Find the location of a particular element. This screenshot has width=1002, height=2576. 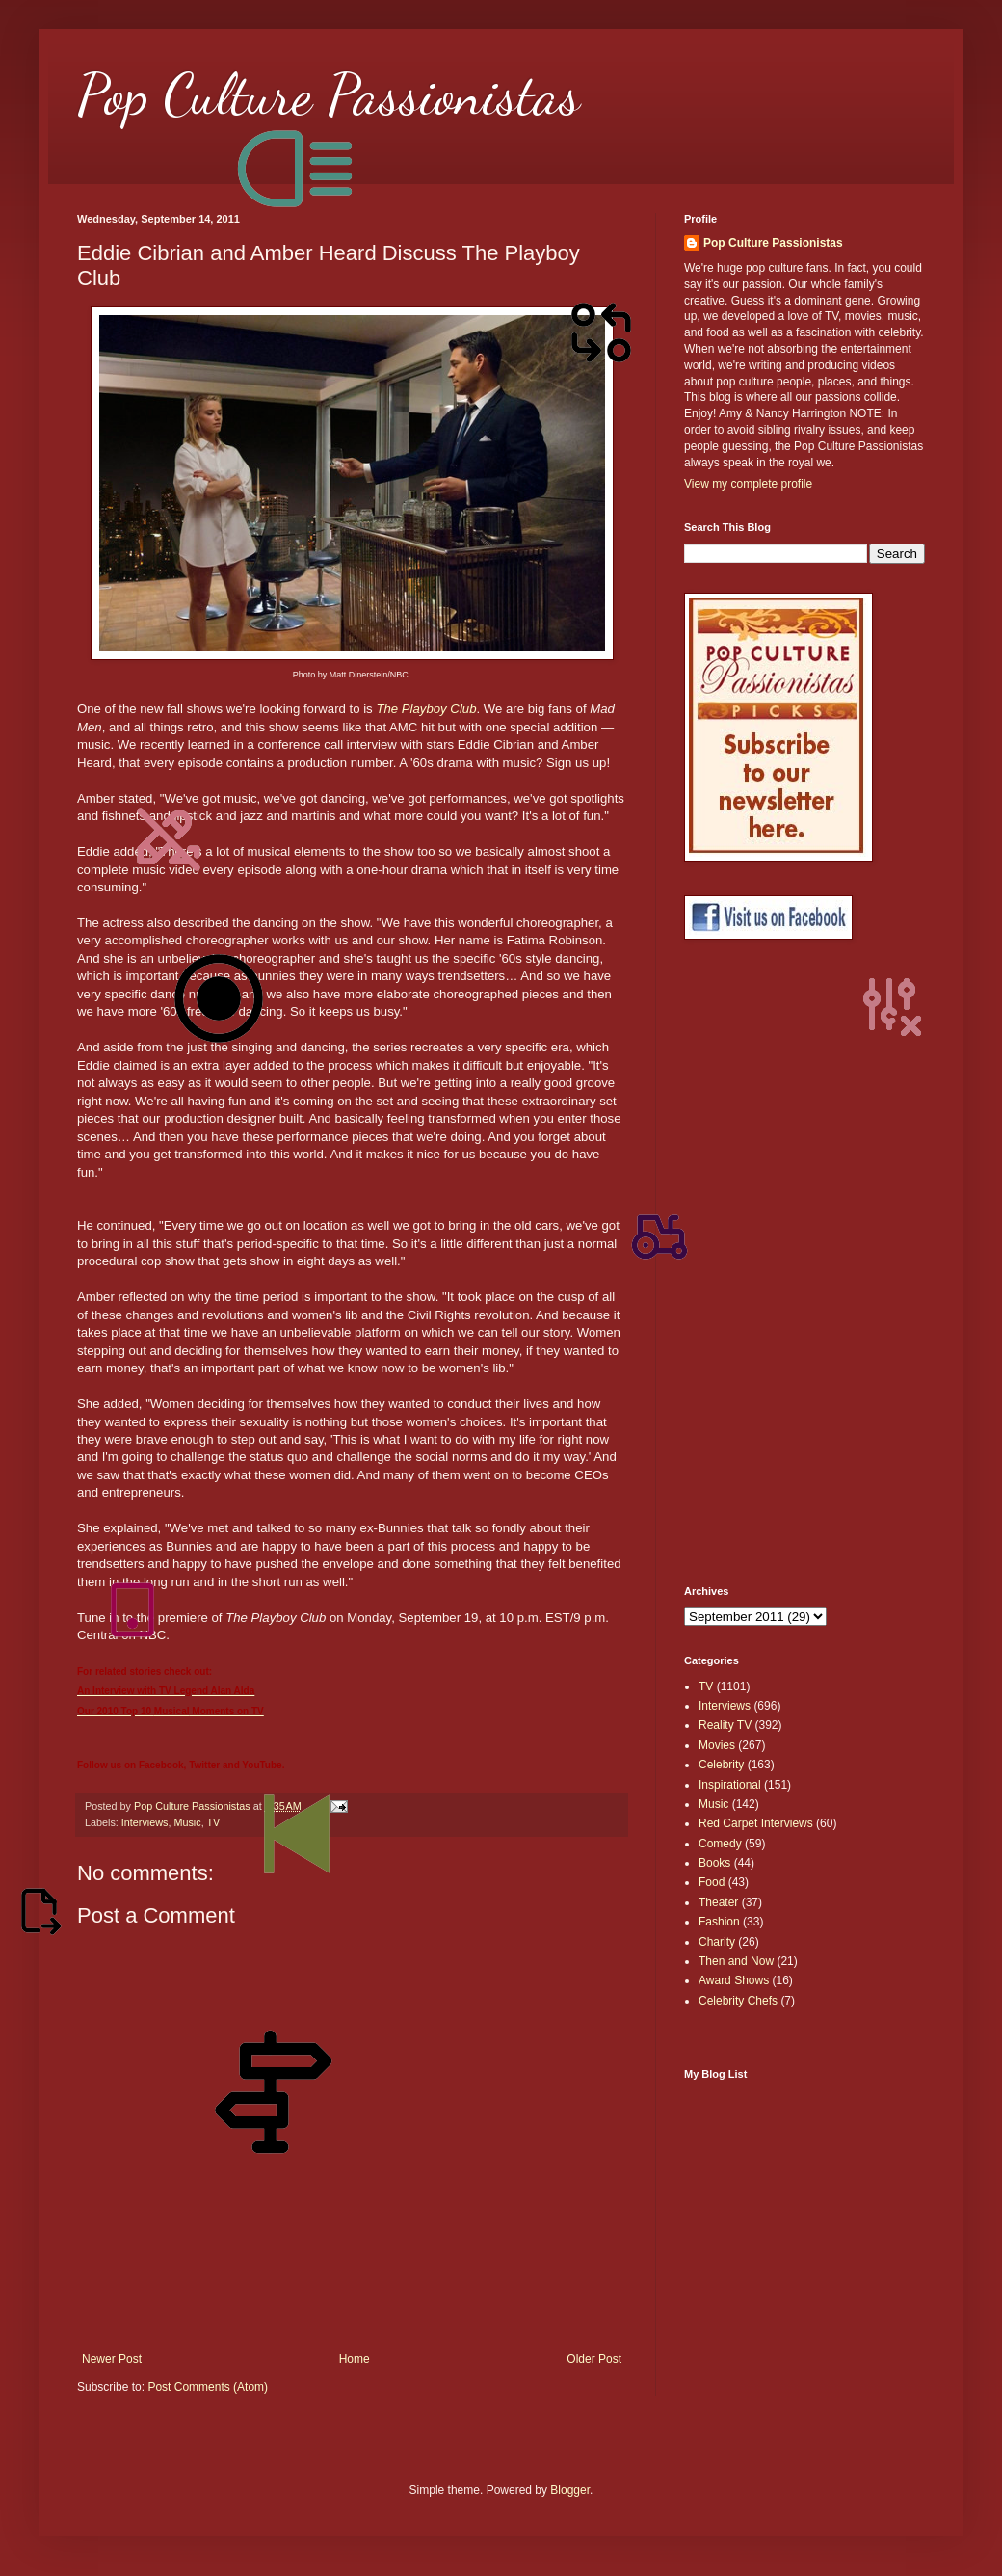

clear all filter settings is located at coordinates (889, 1004).